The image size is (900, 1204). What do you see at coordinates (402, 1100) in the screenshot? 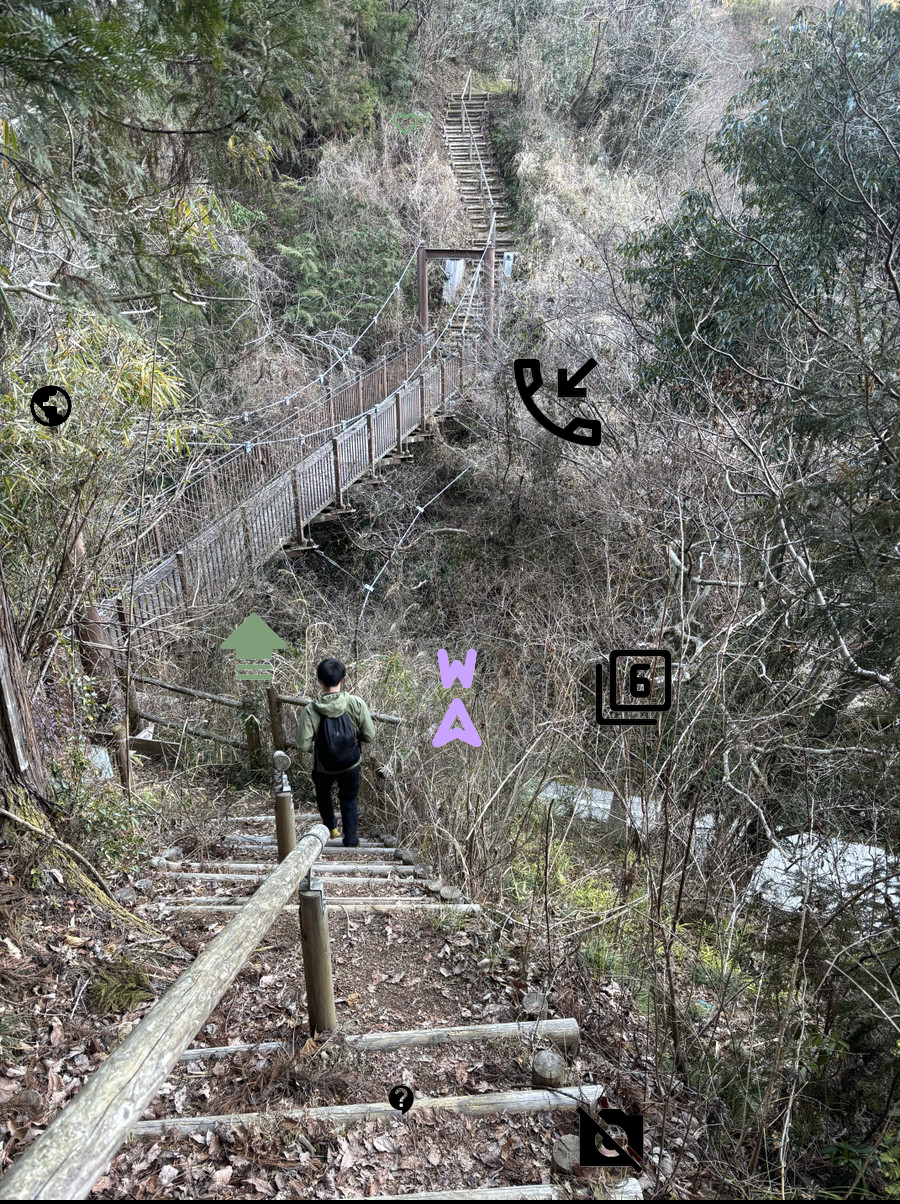
I see `contact customer support` at bounding box center [402, 1100].